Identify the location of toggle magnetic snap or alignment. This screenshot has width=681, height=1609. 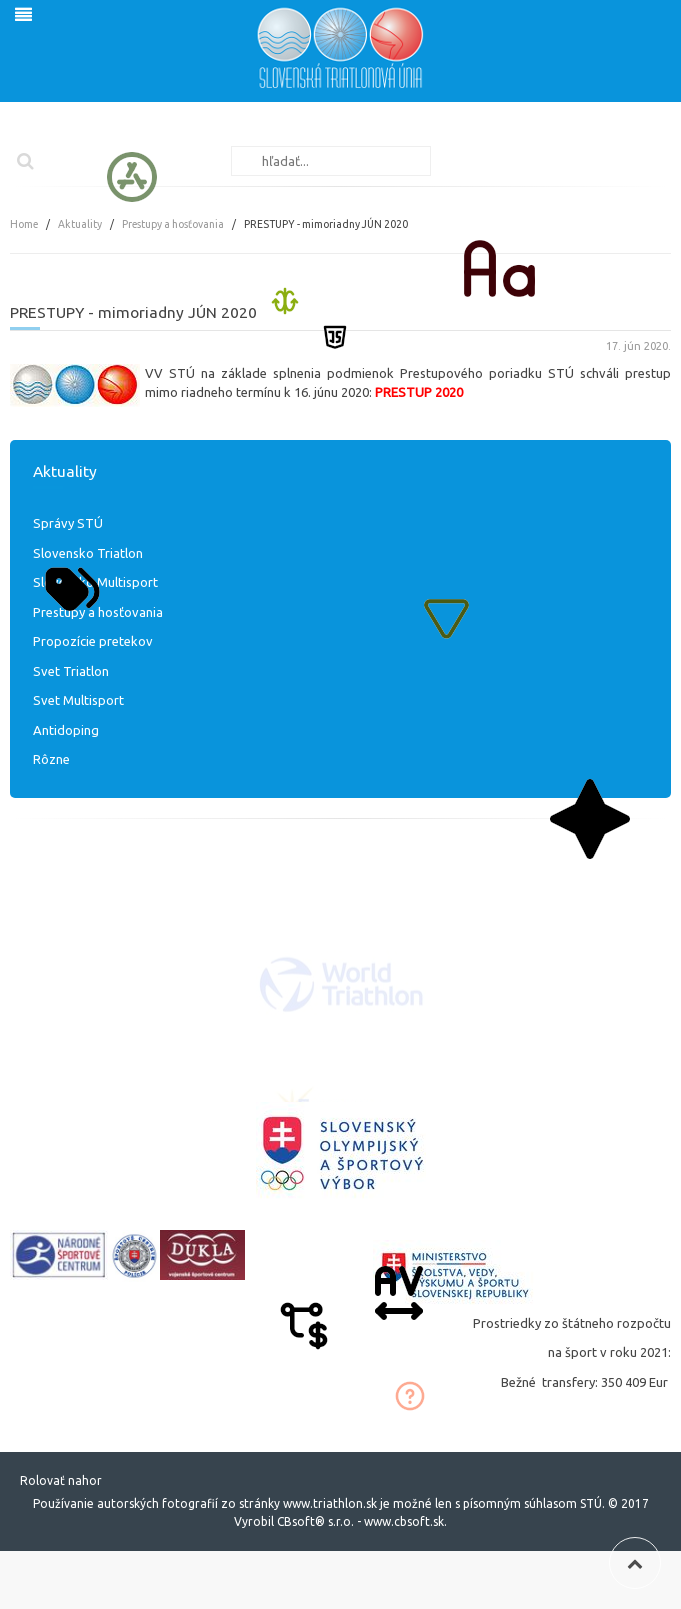
(285, 301).